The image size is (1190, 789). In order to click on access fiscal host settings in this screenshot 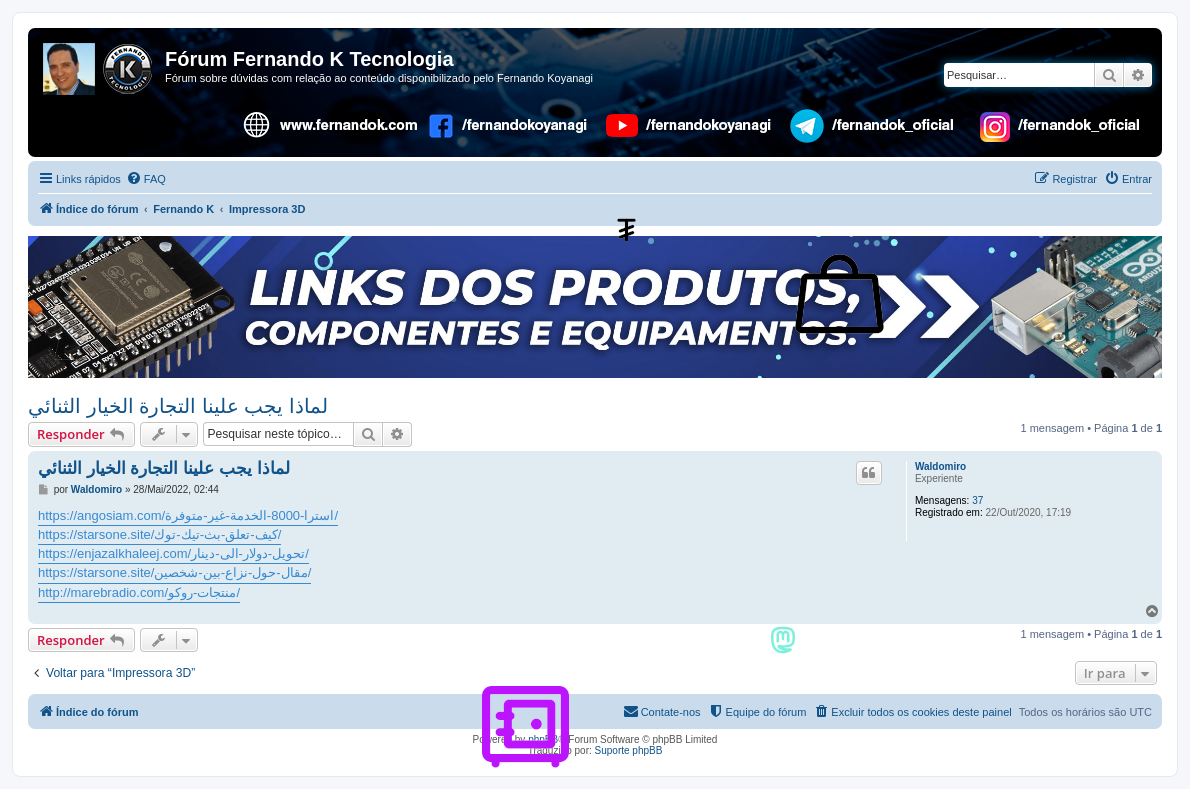, I will do `click(525, 729)`.